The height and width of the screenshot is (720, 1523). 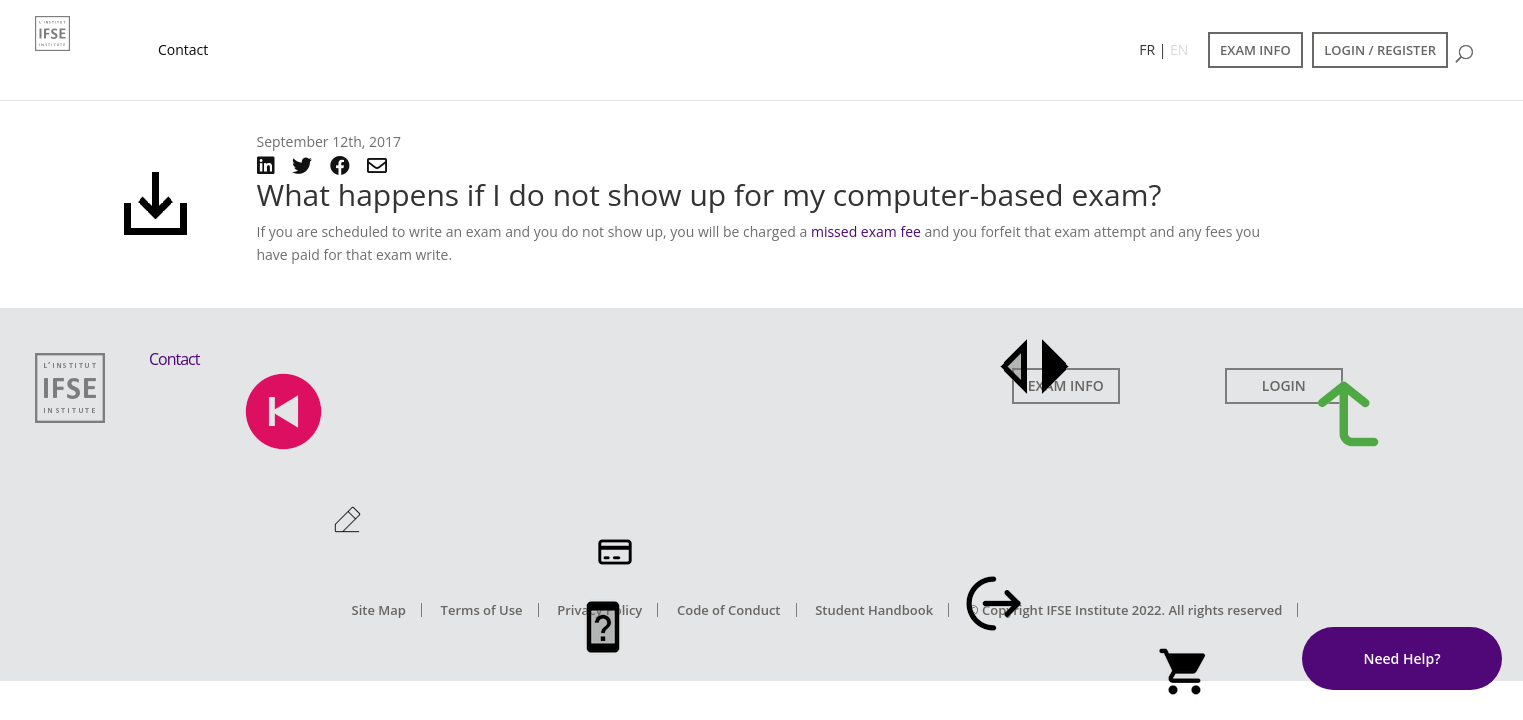 I want to click on exit or log out of current session, so click(x=993, y=603).